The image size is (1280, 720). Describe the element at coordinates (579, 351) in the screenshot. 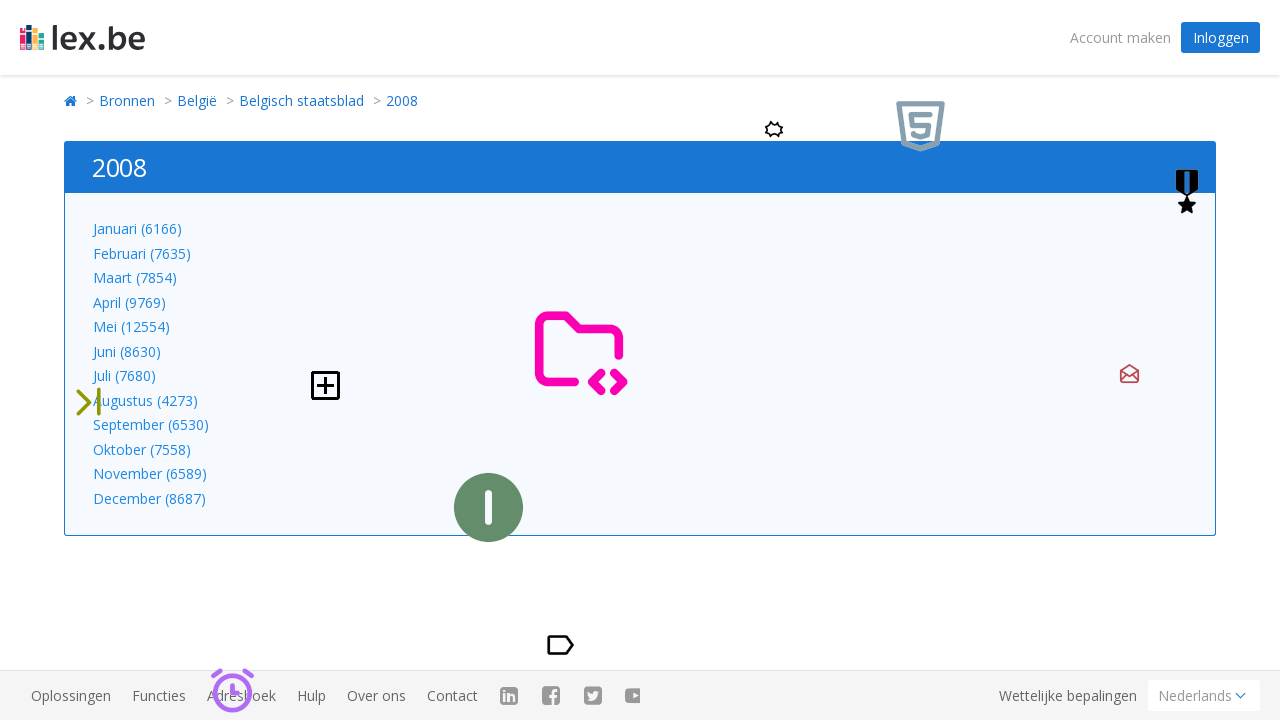

I see `open code projects folder` at that location.